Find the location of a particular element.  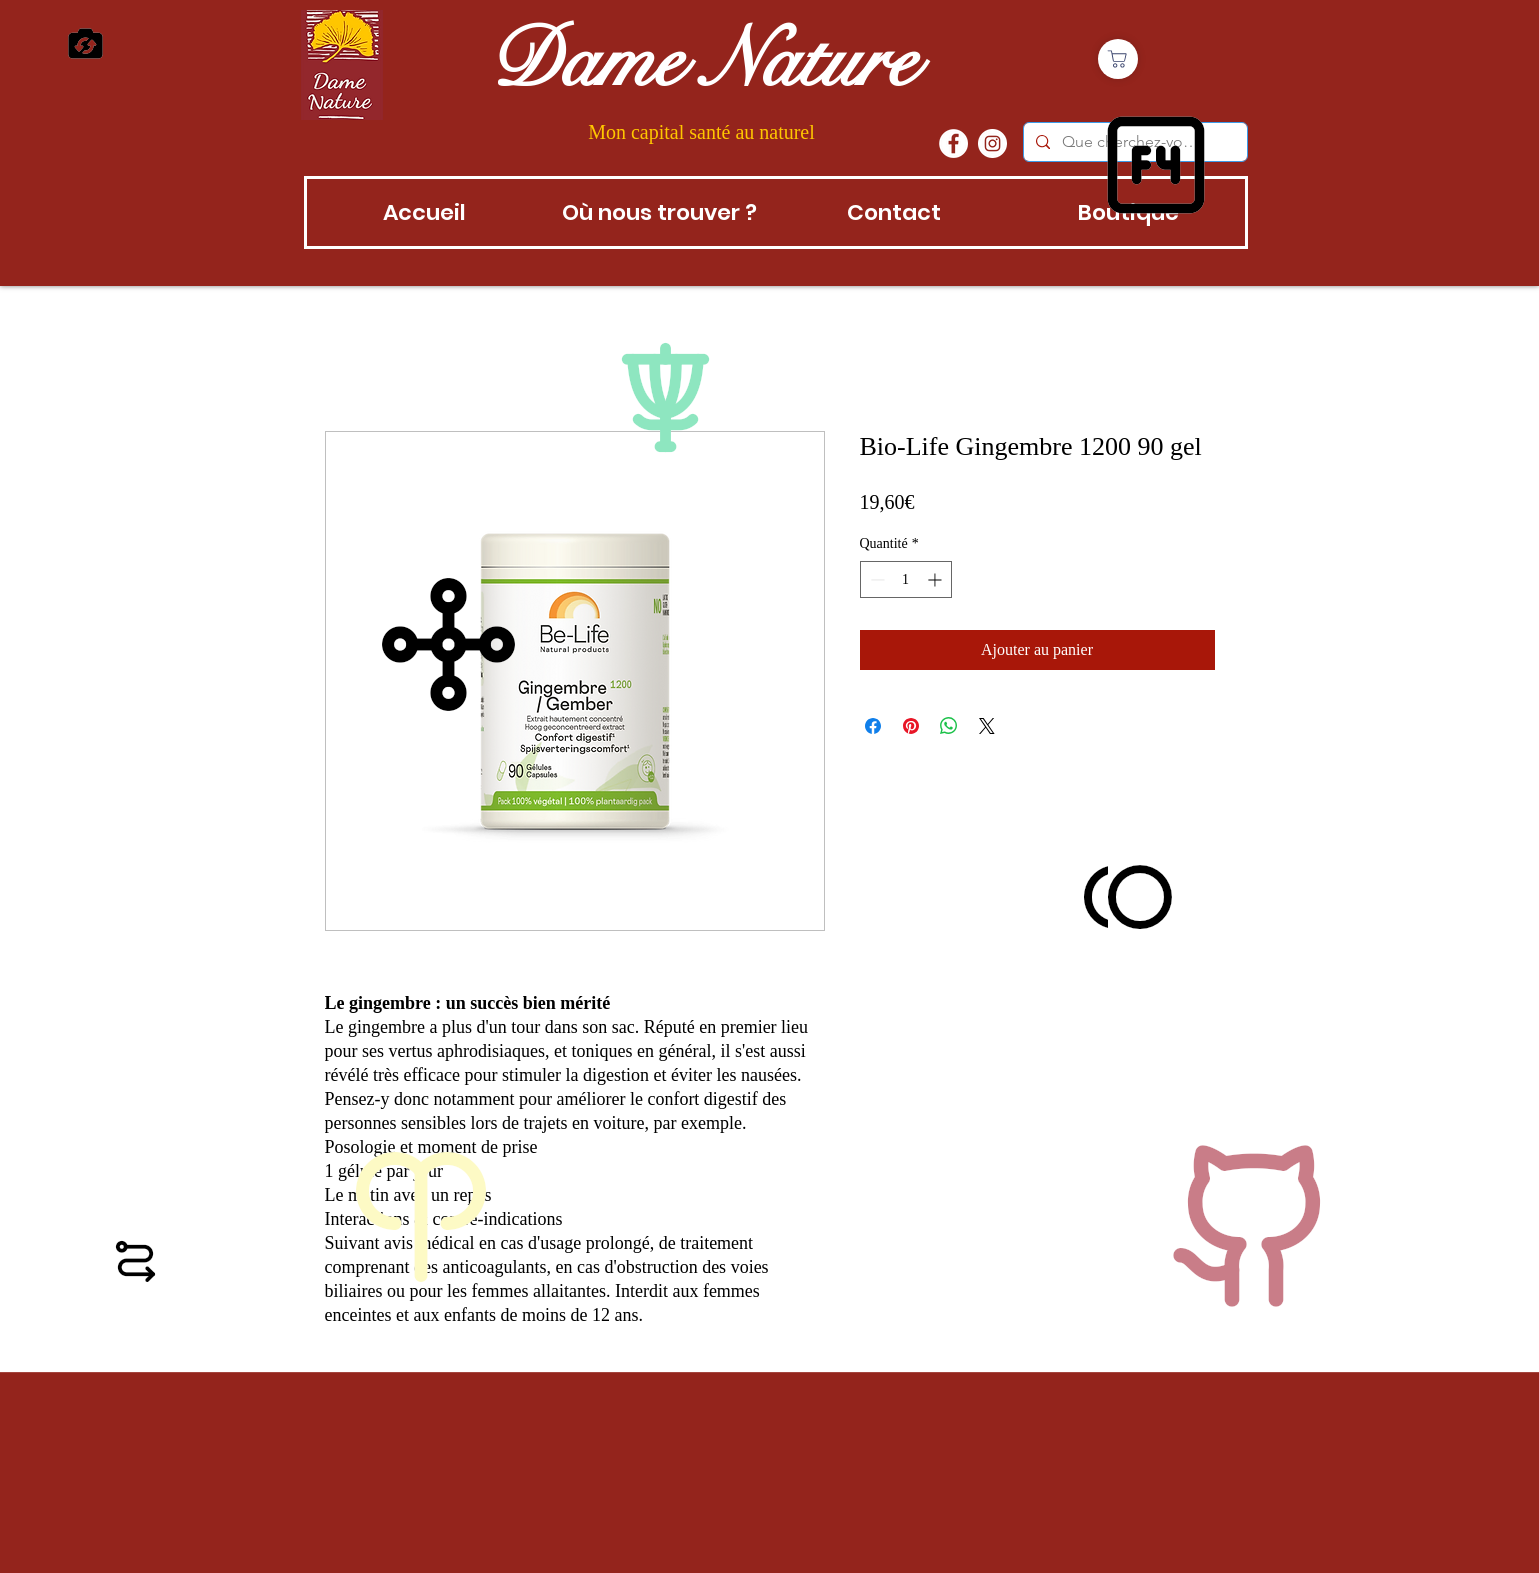

indicates an s-turn right in navigation directions is located at coordinates (135, 1260).